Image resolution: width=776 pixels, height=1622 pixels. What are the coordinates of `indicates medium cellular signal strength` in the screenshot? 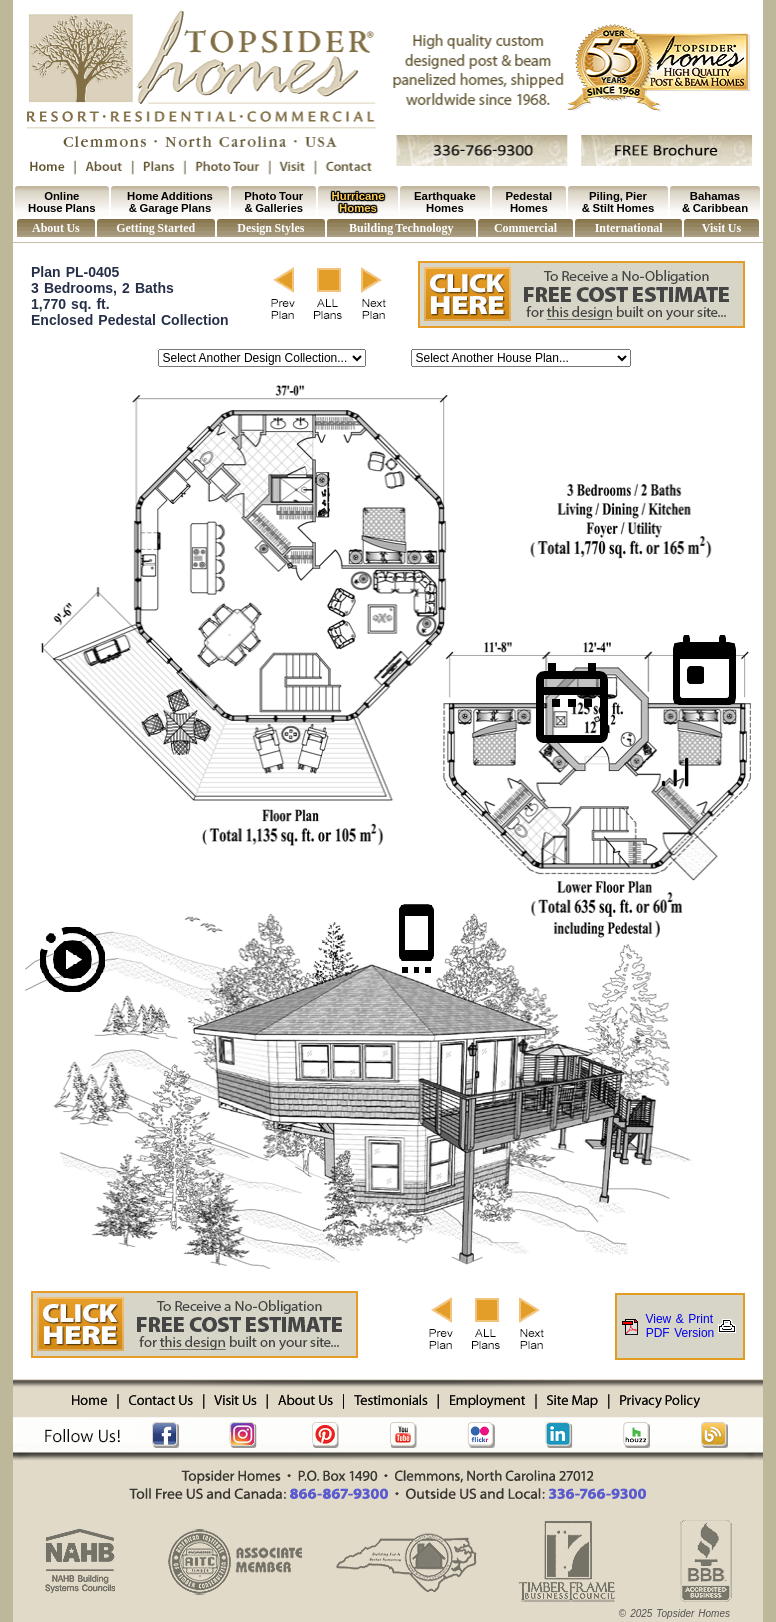 It's located at (689, 764).